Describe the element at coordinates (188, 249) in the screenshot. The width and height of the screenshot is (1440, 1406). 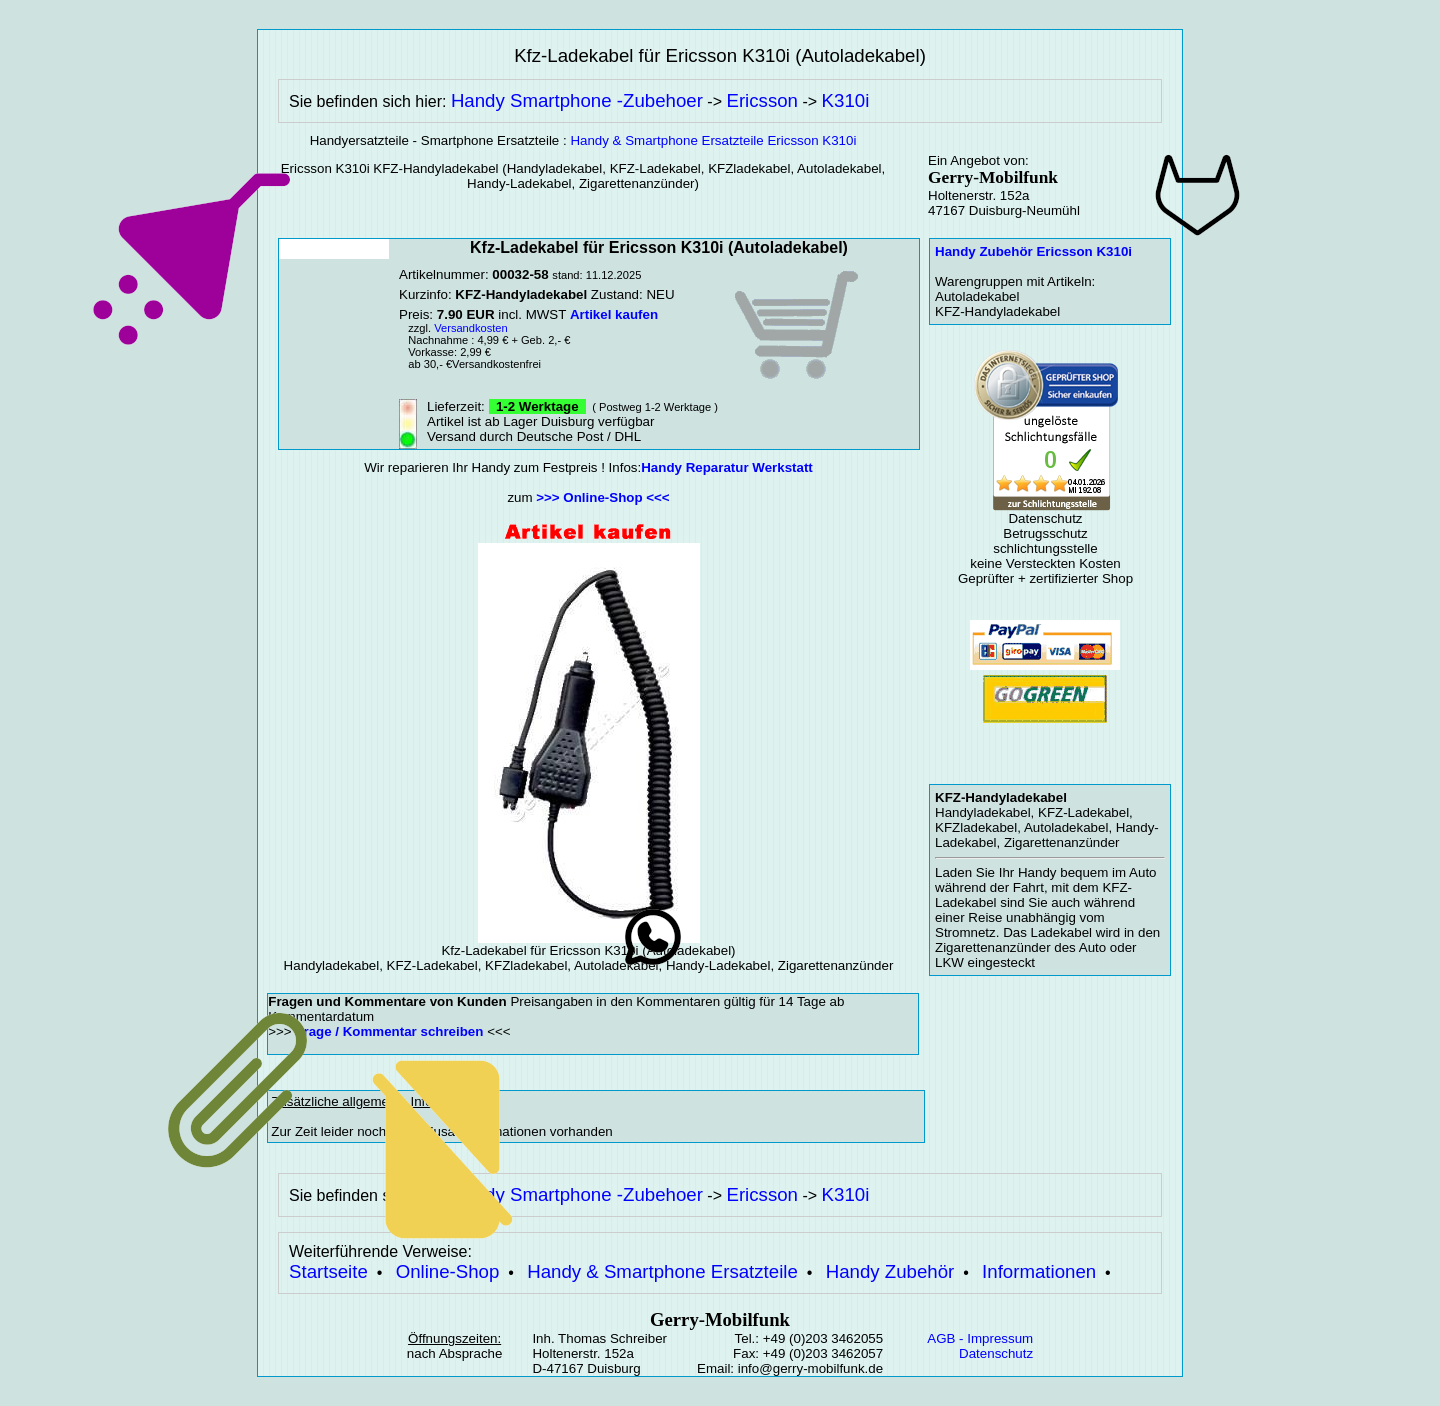
I see `filter or sort content` at that location.